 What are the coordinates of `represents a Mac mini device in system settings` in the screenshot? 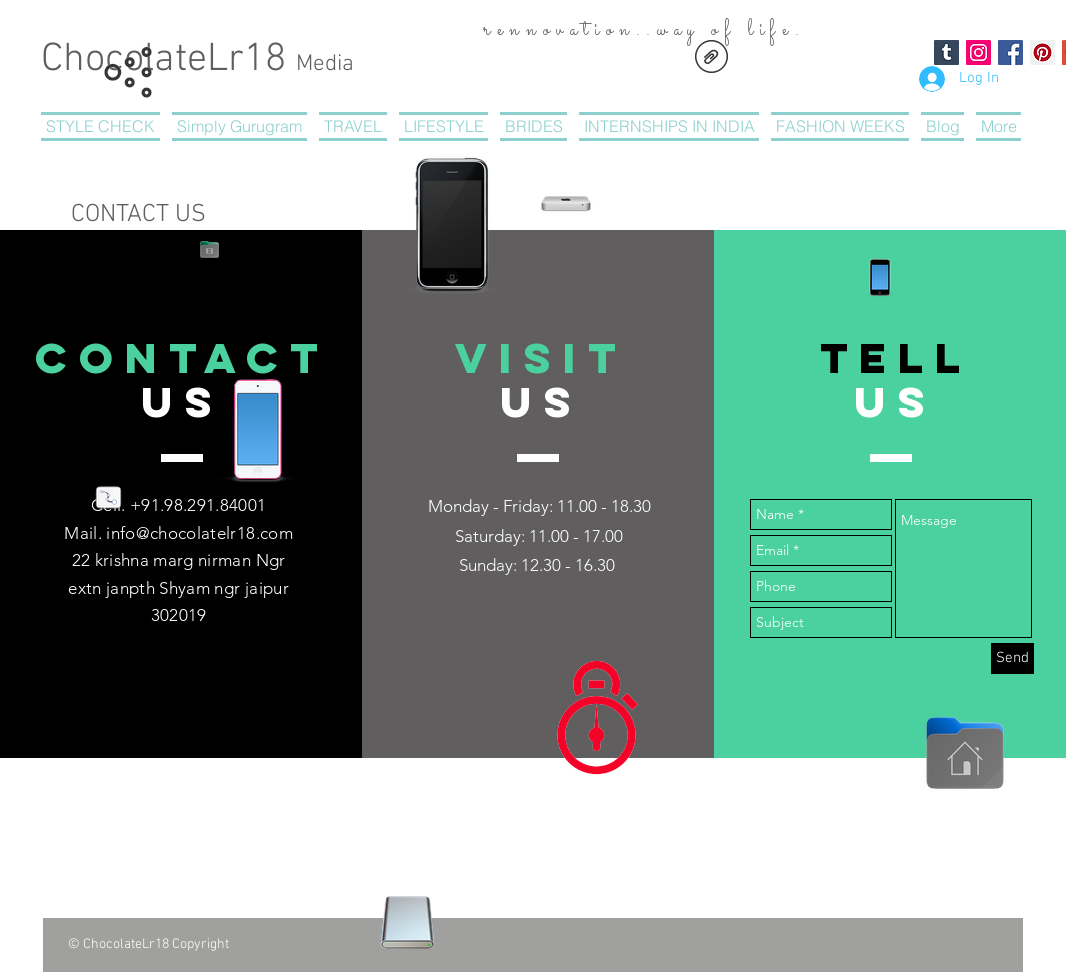 It's located at (566, 196).